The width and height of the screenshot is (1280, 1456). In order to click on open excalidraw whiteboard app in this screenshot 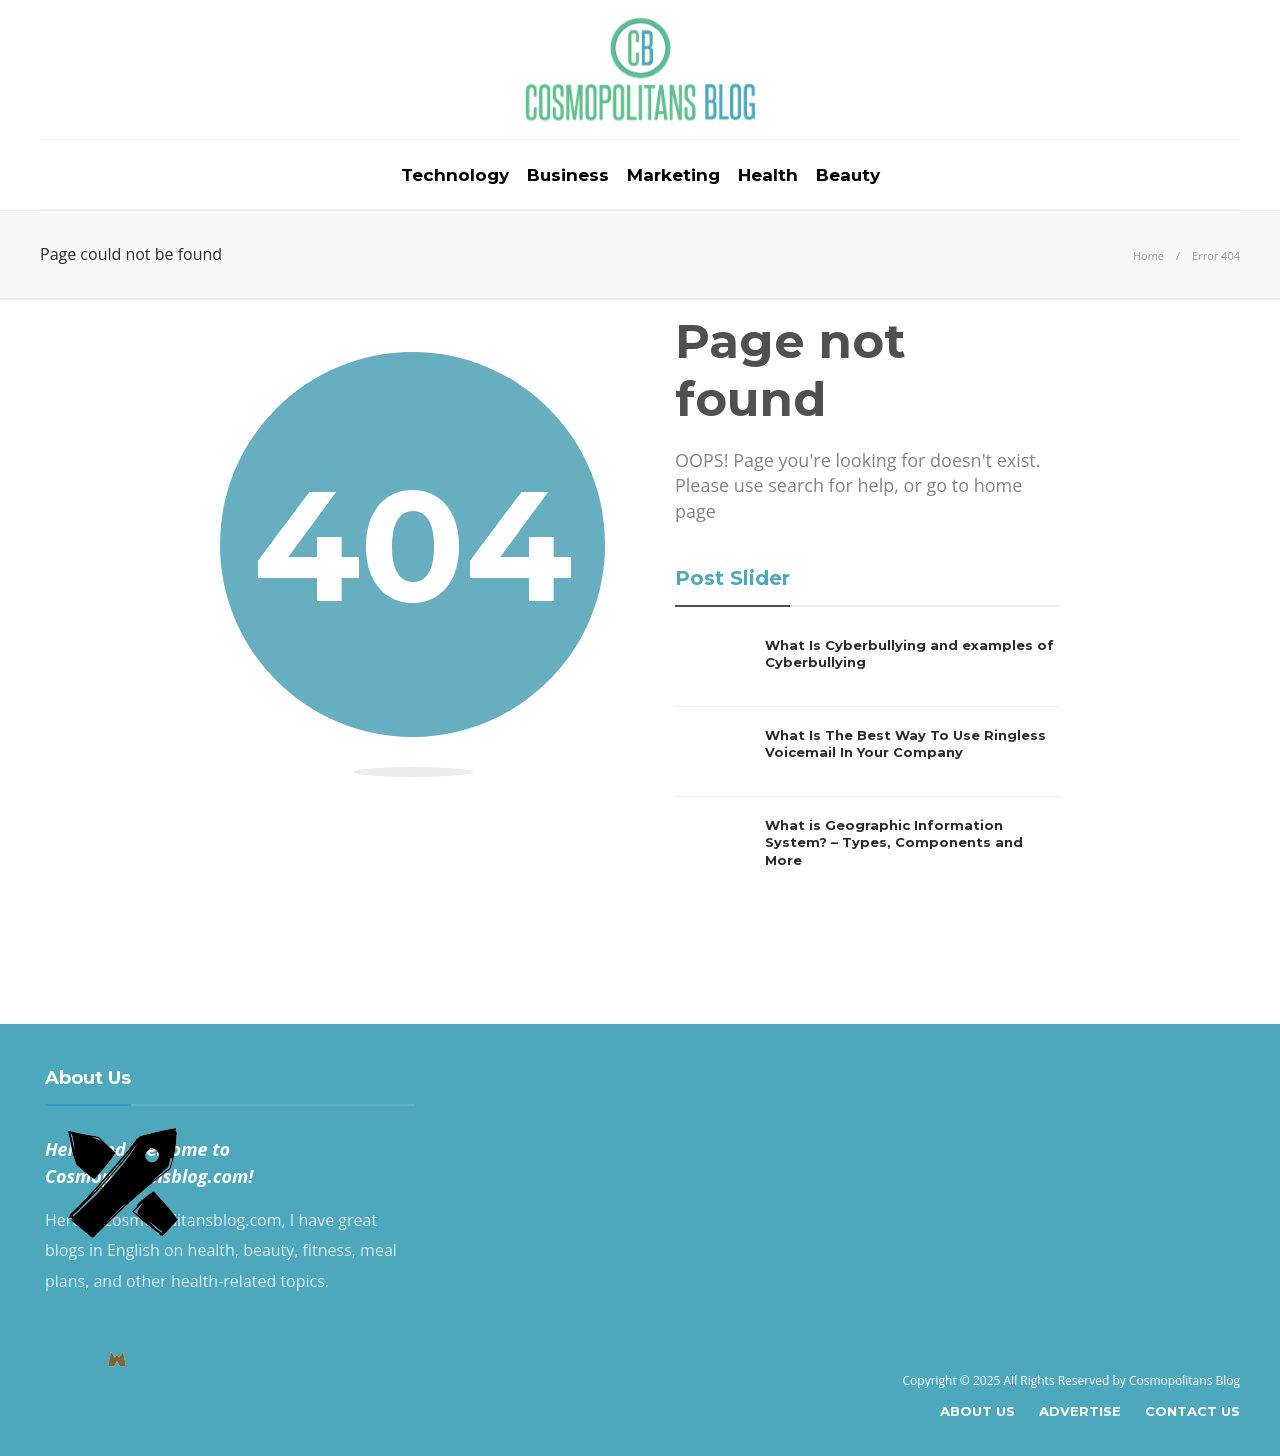, I will do `click(123, 1183)`.